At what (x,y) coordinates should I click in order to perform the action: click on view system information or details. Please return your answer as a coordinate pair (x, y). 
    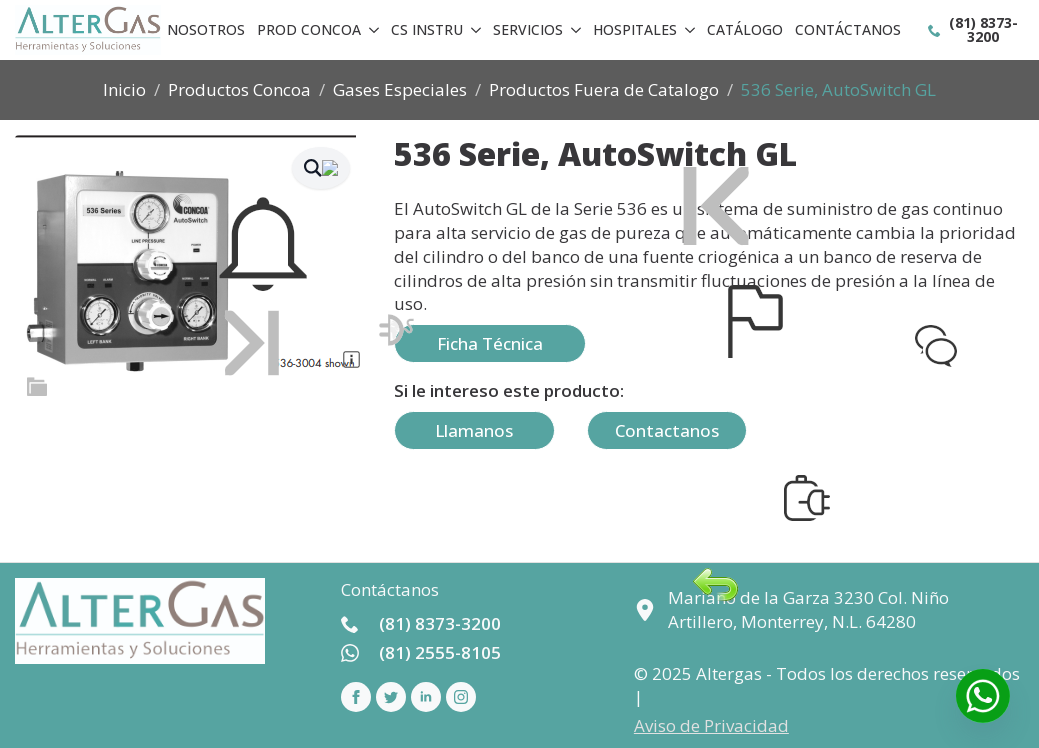
    Looking at the image, I should click on (351, 359).